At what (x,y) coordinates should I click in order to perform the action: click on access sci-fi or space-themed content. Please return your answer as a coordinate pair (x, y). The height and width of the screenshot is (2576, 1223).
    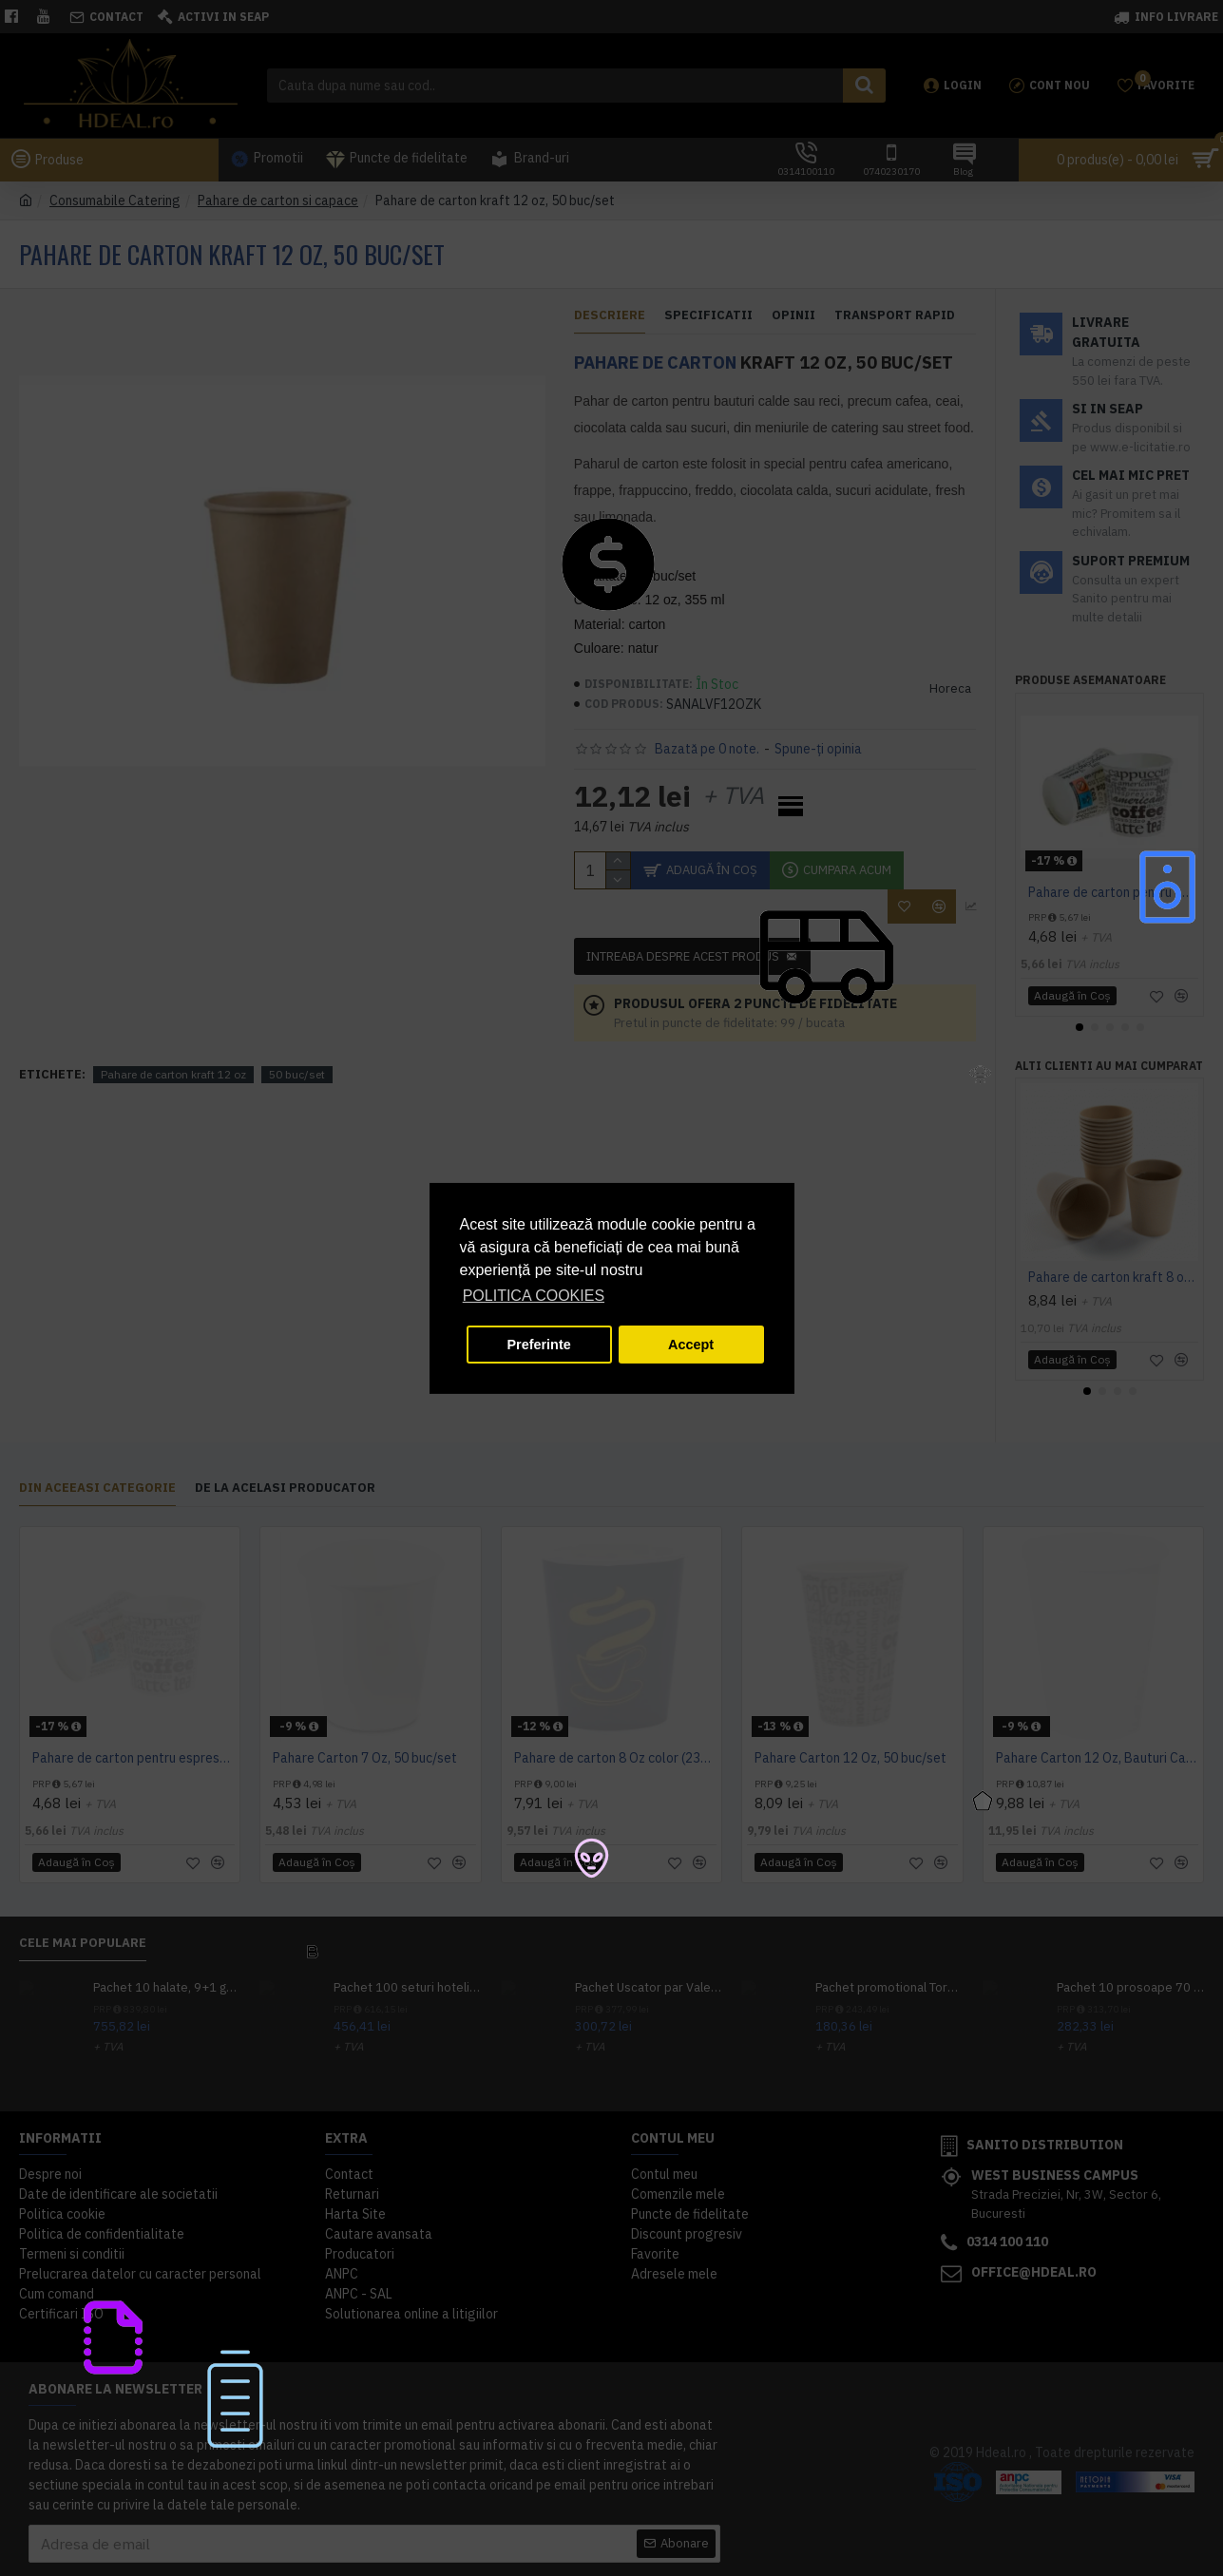
    Looking at the image, I should click on (980, 1074).